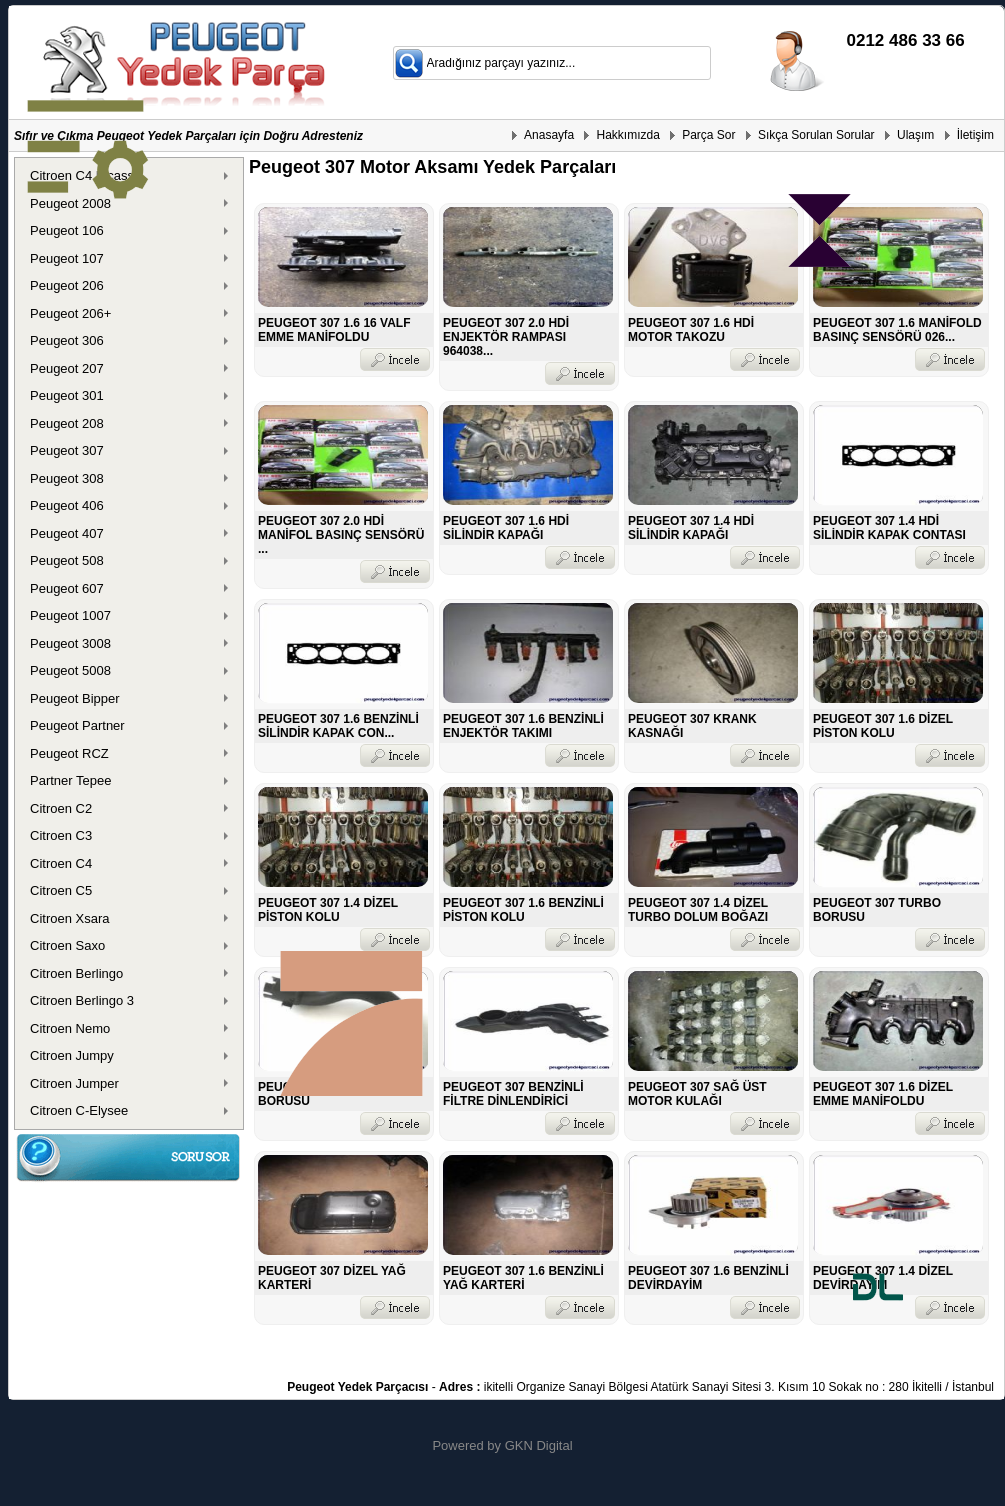 The image size is (1005, 1506). I want to click on access list or menu settings, so click(85, 146).